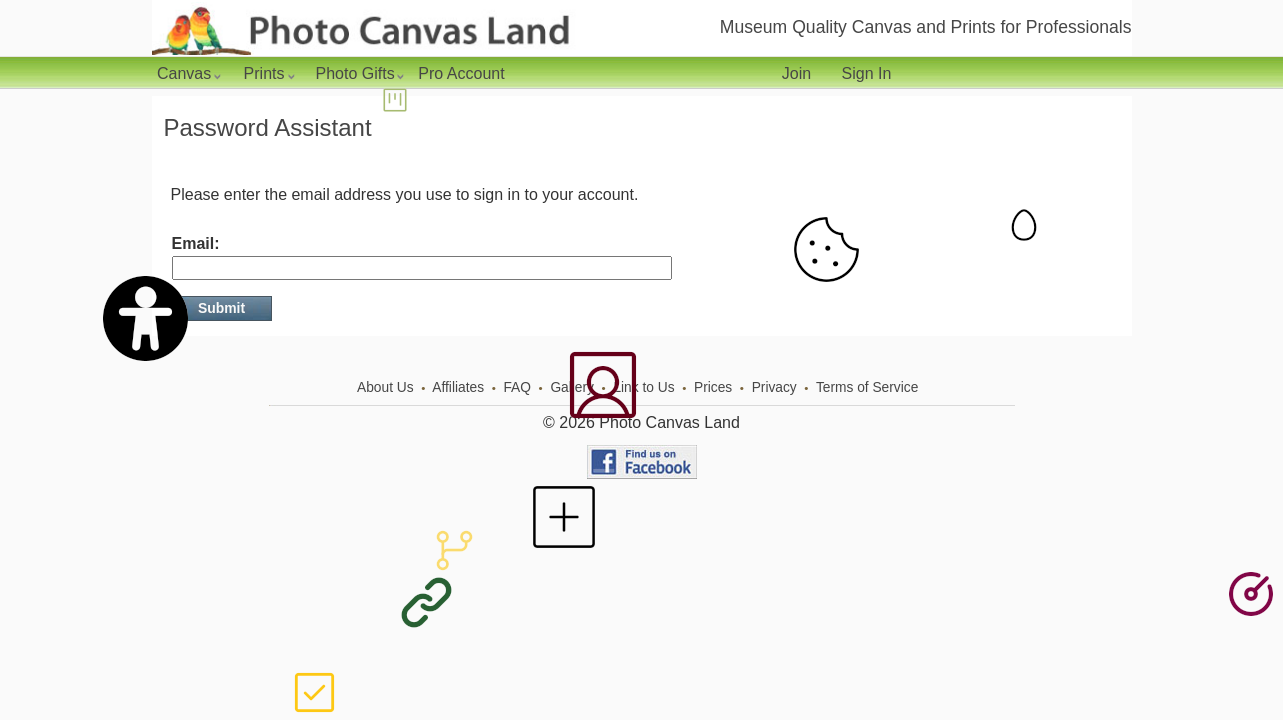 This screenshot has height=720, width=1283. Describe the element at coordinates (1251, 594) in the screenshot. I see `view performance metrics or usage statistics` at that location.